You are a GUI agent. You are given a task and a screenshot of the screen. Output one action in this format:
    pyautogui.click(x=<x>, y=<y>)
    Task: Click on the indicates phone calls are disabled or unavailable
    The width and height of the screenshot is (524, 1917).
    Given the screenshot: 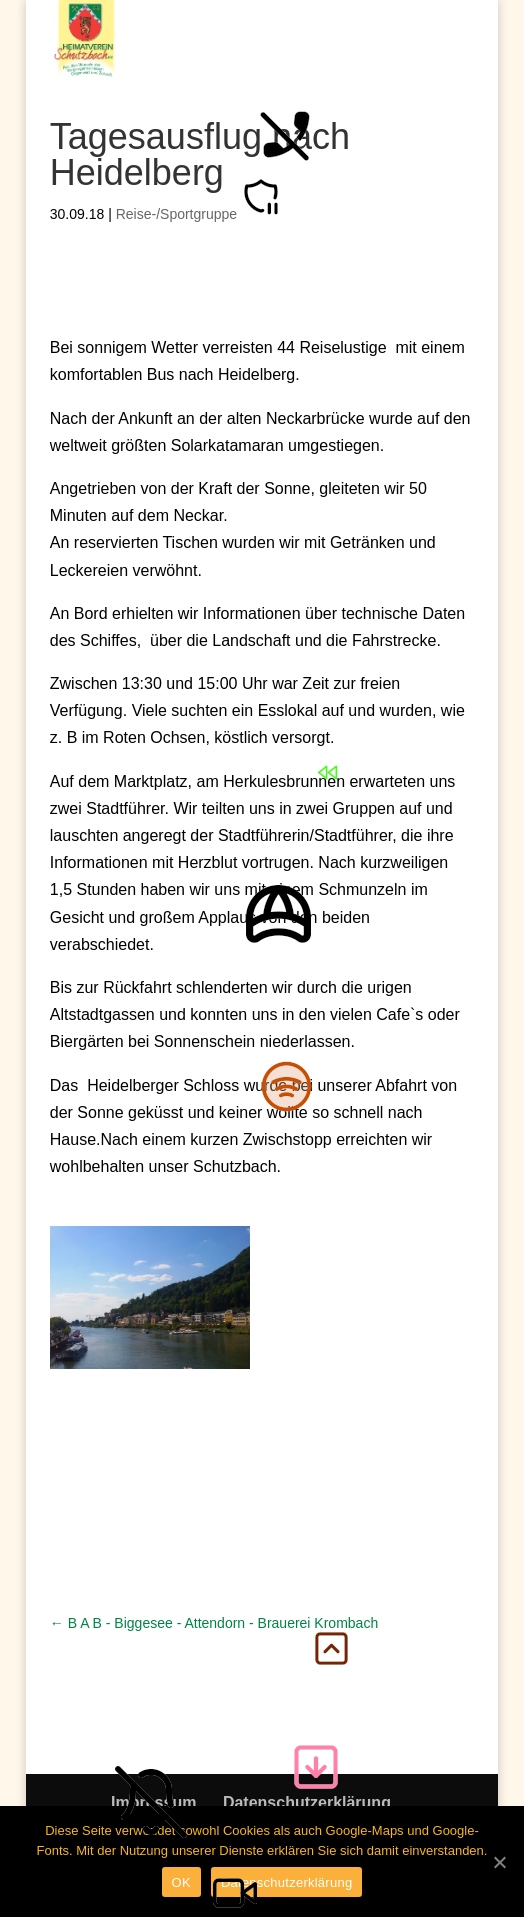 What is the action you would take?
    pyautogui.click(x=286, y=134)
    